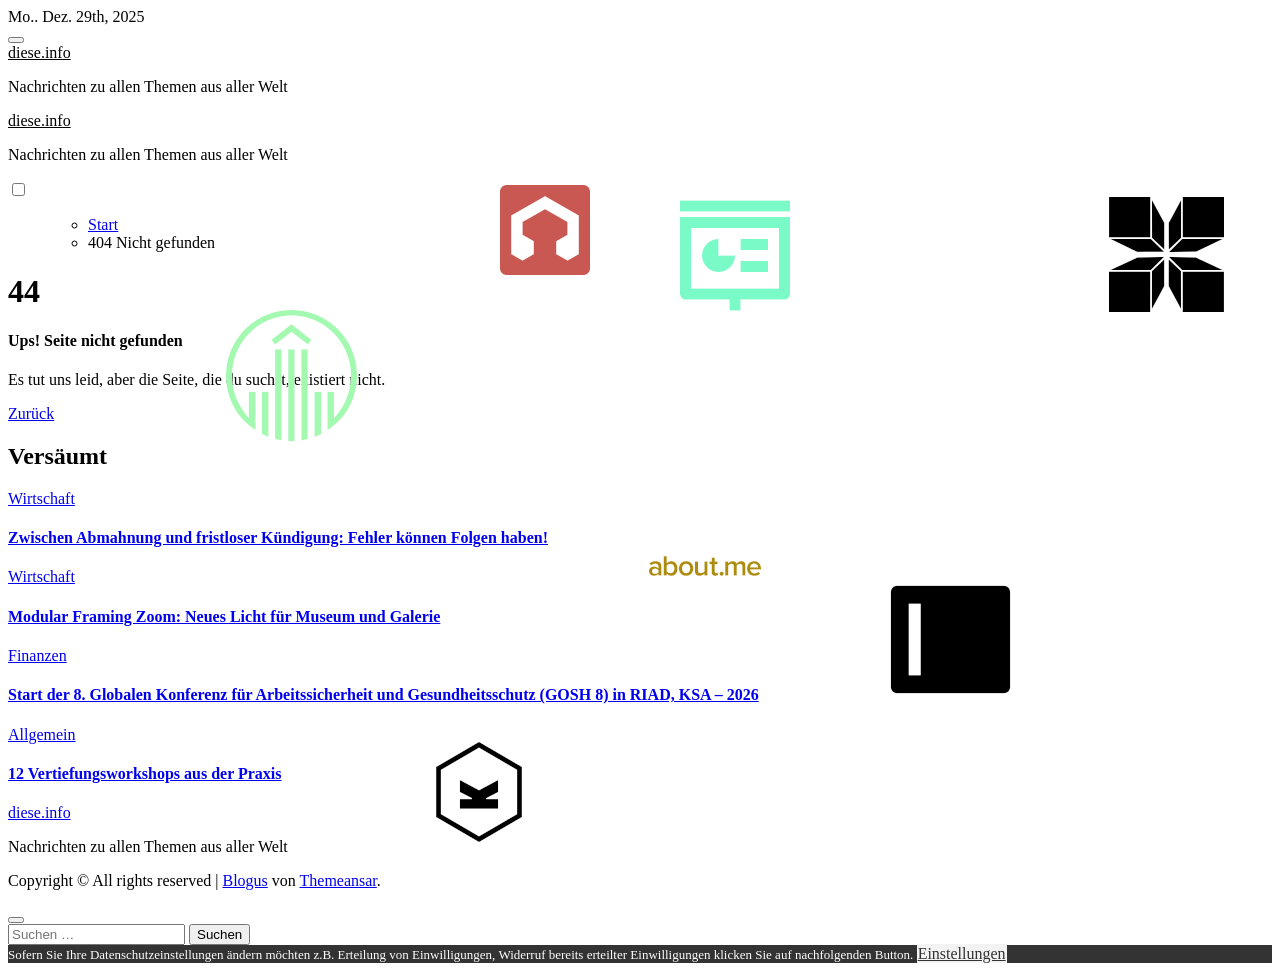 This screenshot has height=971, width=1280. Describe the element at coordinates (735, 250) in the screenshot. I see `start a presentation slideshow` at that location.